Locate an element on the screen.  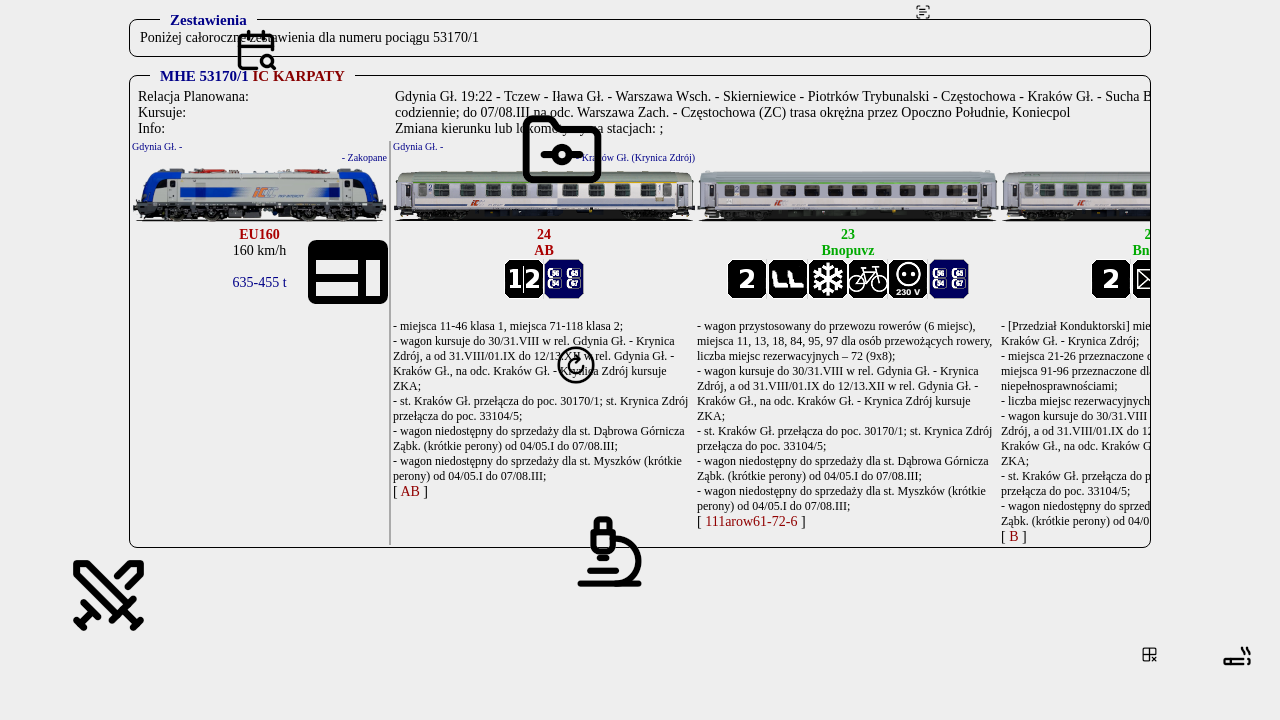
scan document to extract text is located at coordinates (923, 12).